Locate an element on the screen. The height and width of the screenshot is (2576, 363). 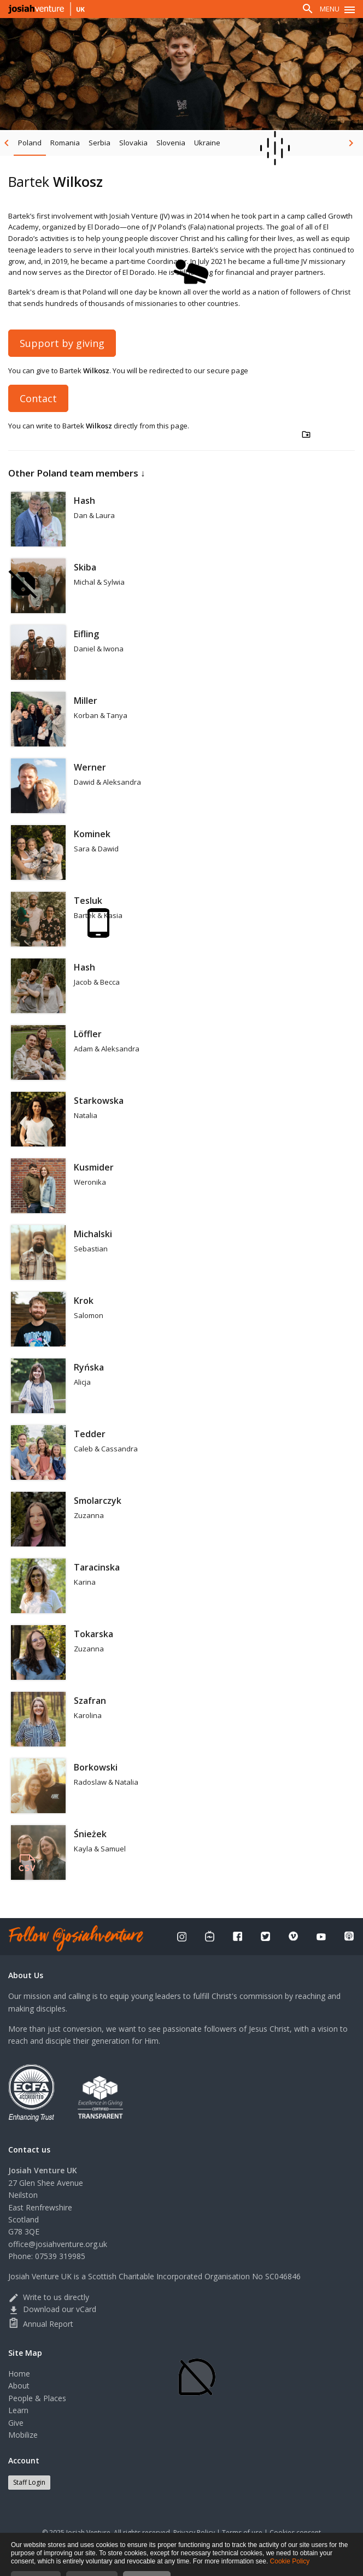
disable or turn off reporting is located at coordinates (23, 584).